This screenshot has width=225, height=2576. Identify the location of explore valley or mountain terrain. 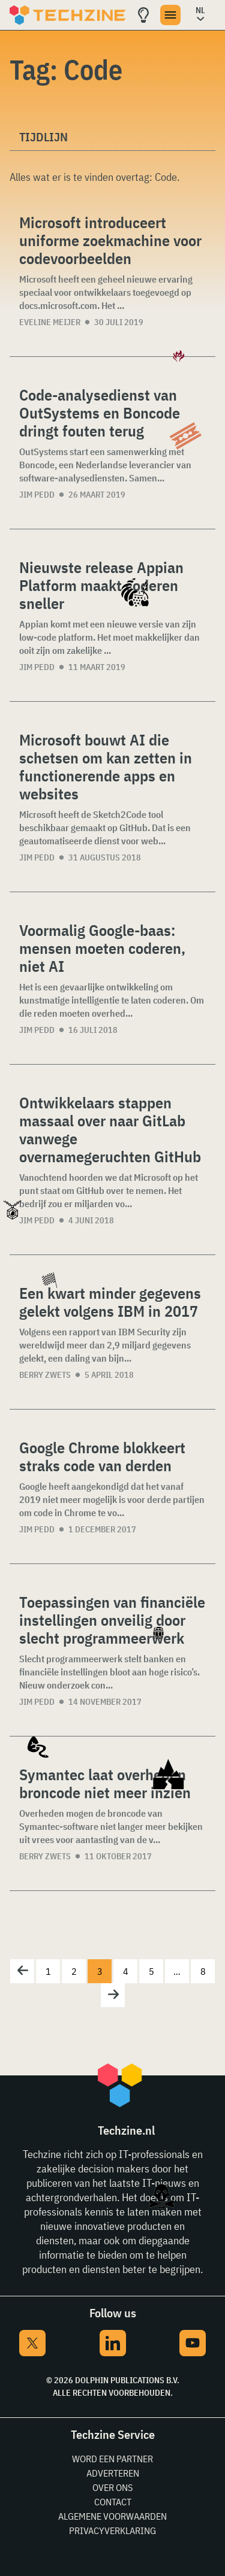
(168, 1774).